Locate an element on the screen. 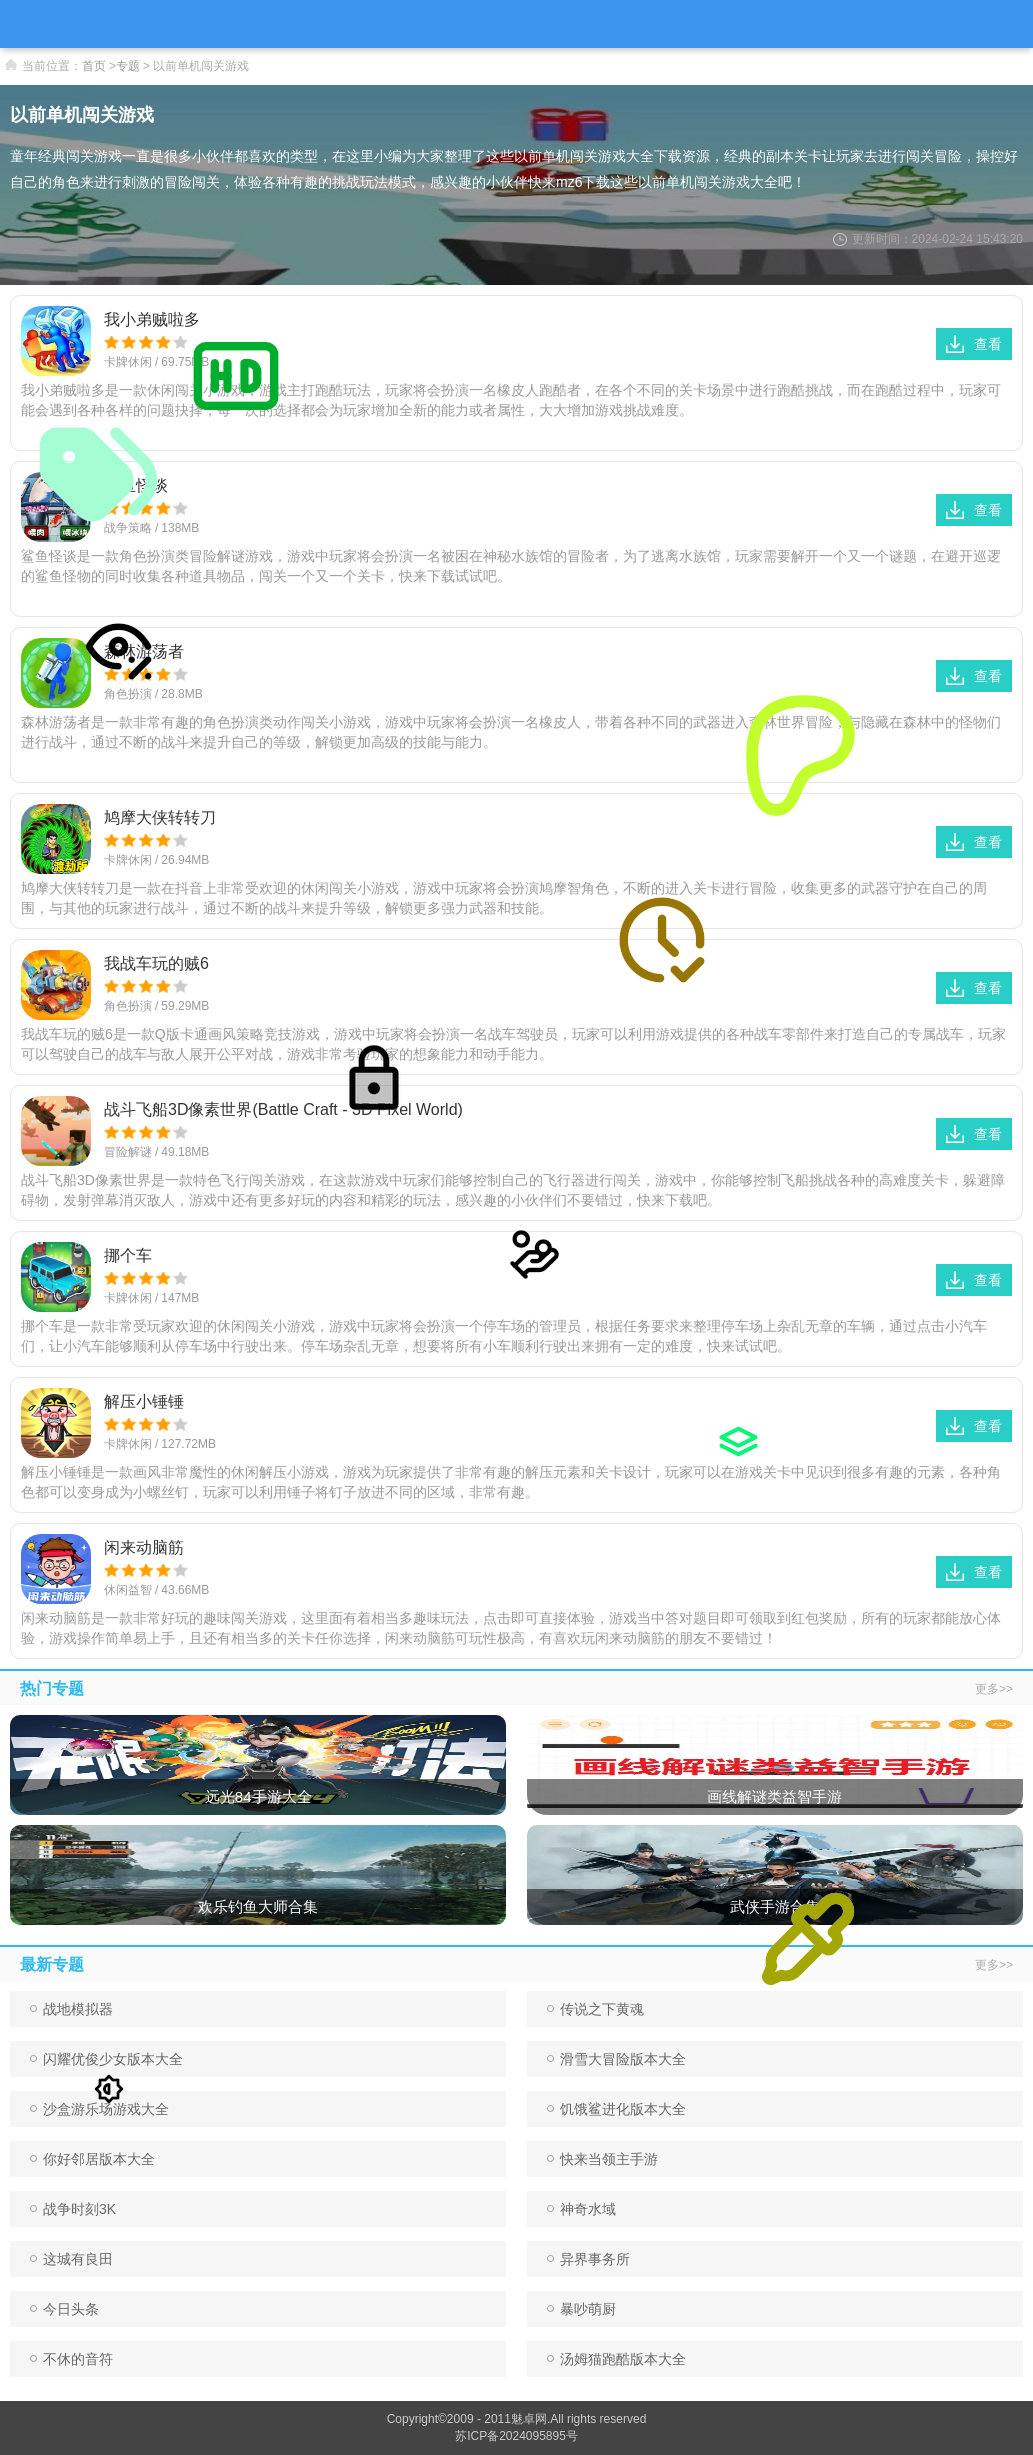 The height and width of the screenshot is (2455, 1033). adjust screen brightness is located at coordinates (109, 2089).